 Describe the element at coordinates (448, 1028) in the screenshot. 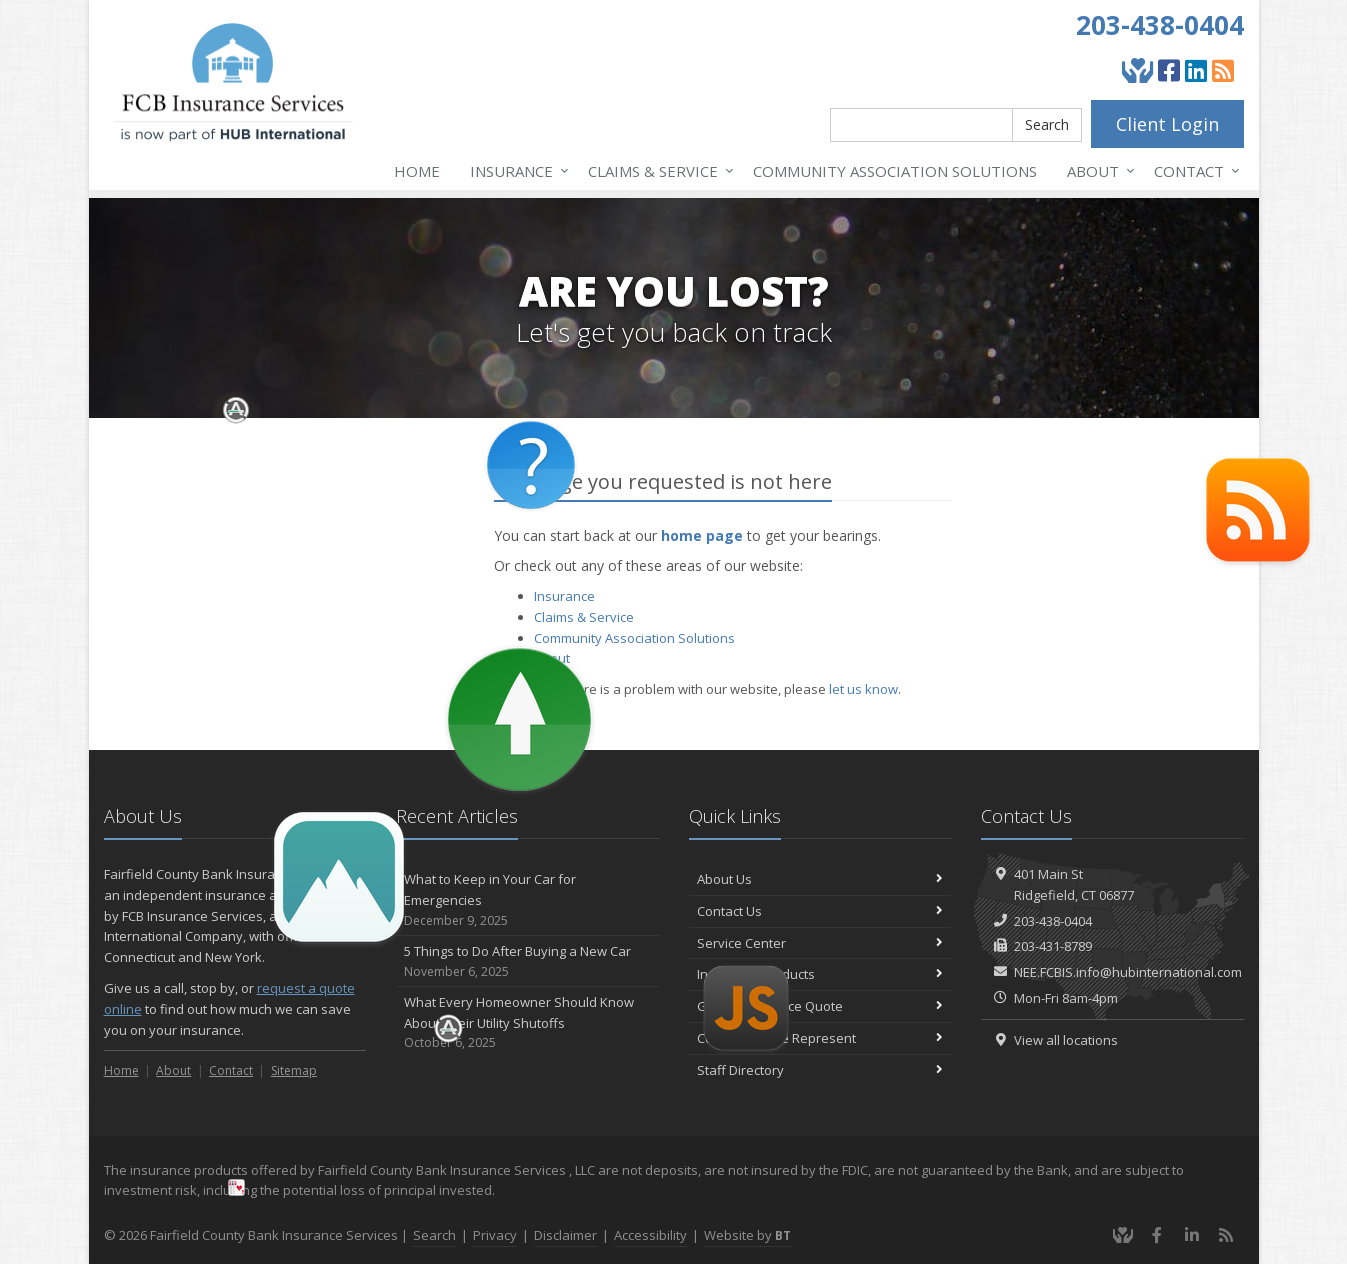

I see `open the software update manager` at that location.